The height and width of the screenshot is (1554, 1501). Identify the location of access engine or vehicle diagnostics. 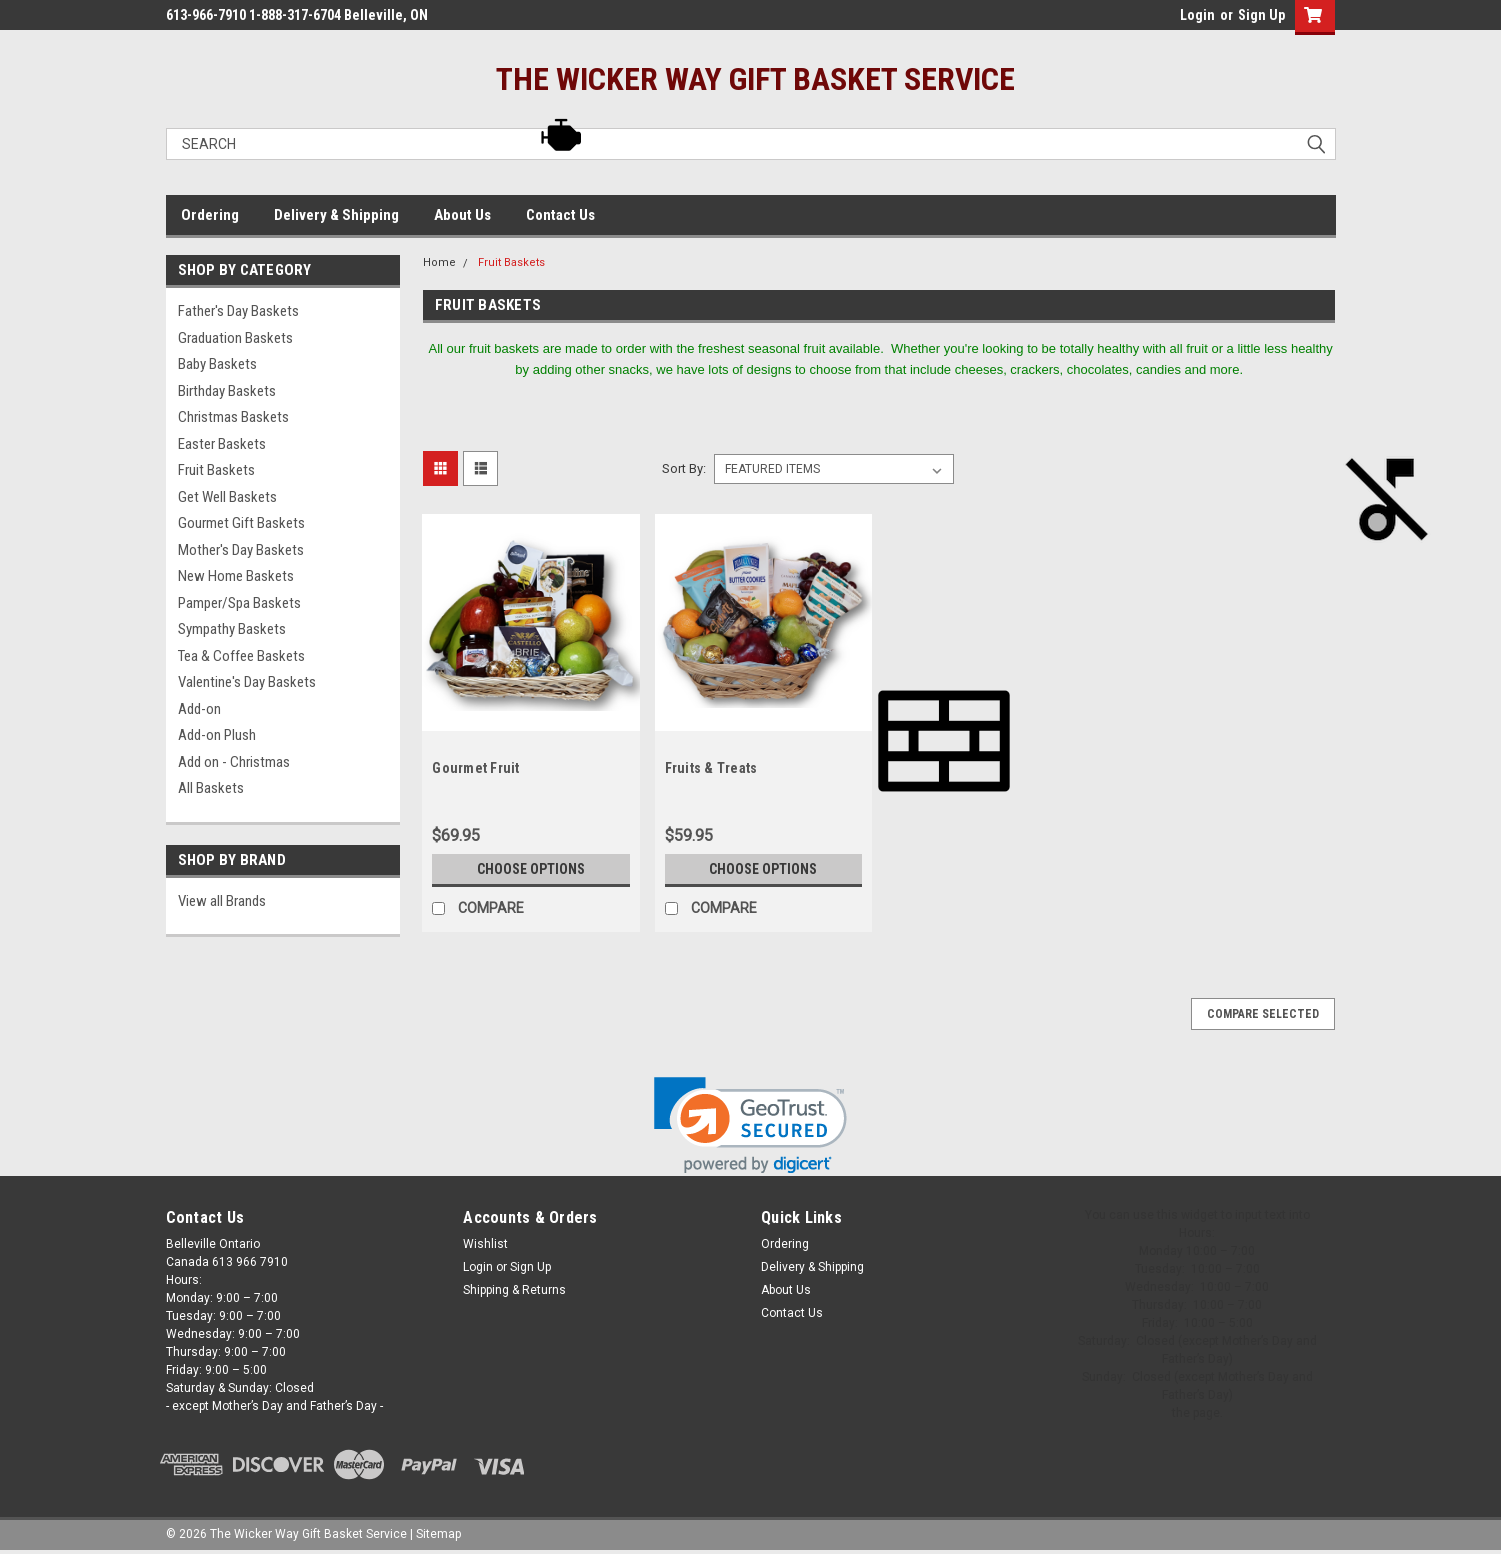
(560, 135).